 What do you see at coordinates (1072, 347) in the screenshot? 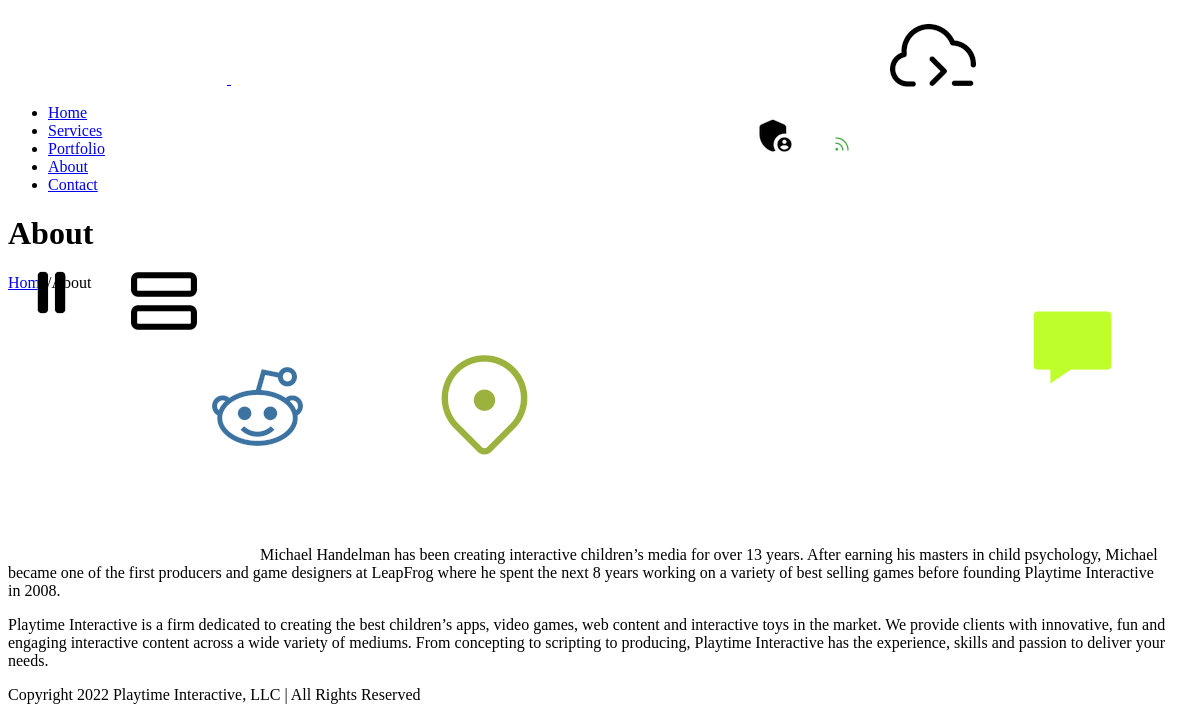
I see `open chat or messaging` at bounding box center [1072, 347].